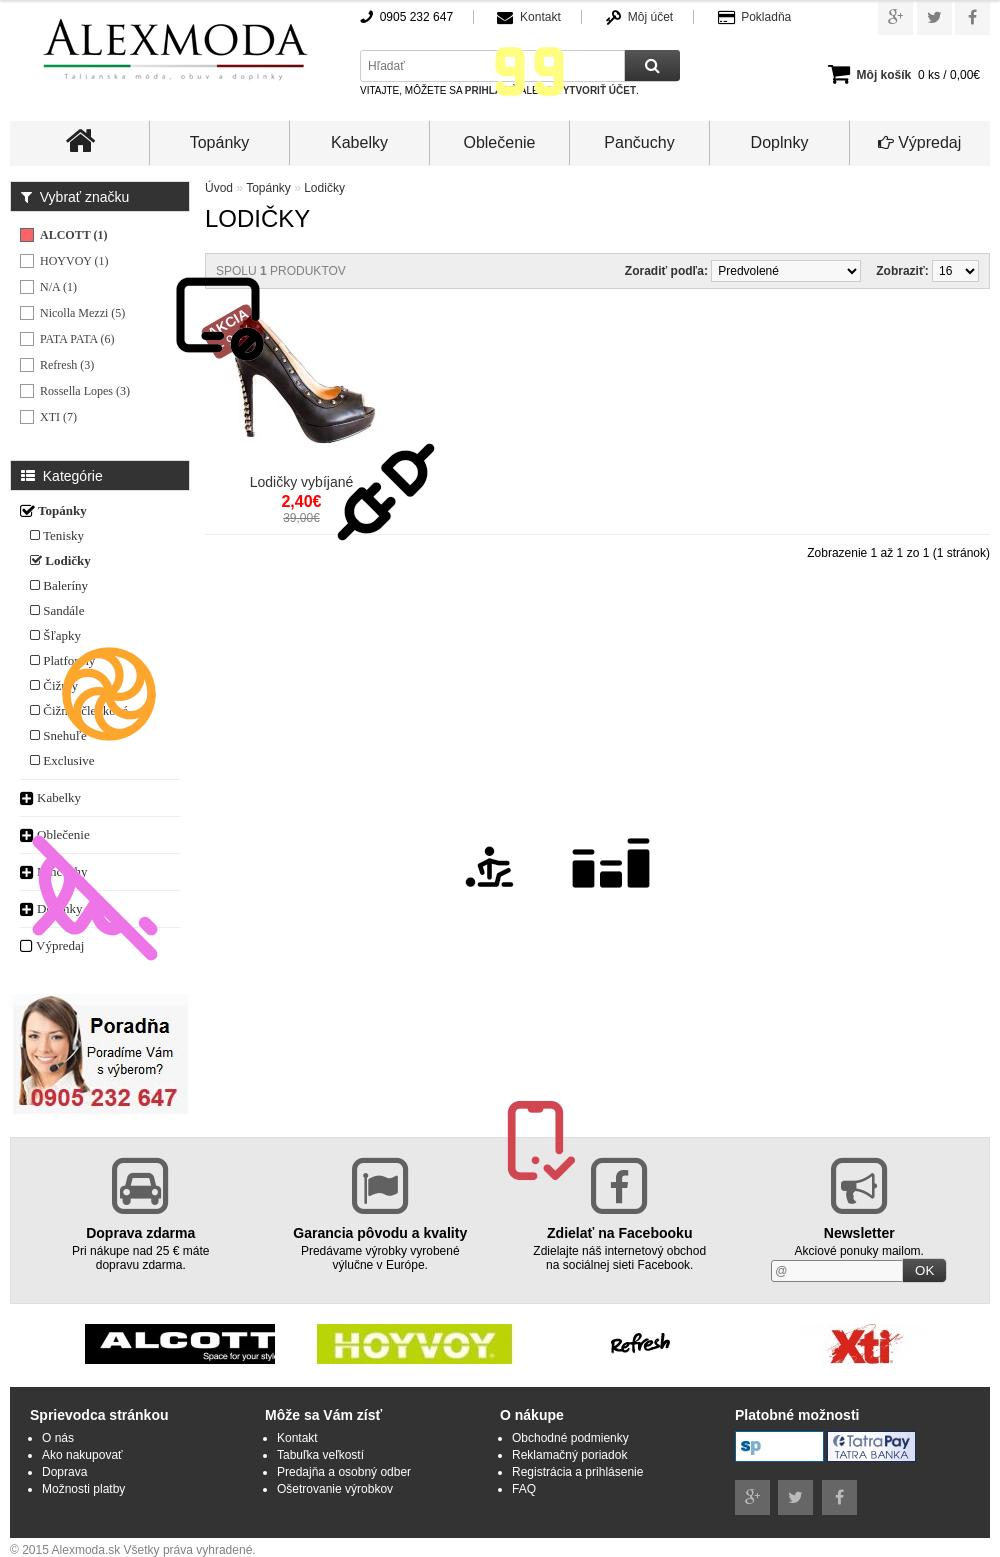  I want to click on indicates an active connection established, so click(386, 492).